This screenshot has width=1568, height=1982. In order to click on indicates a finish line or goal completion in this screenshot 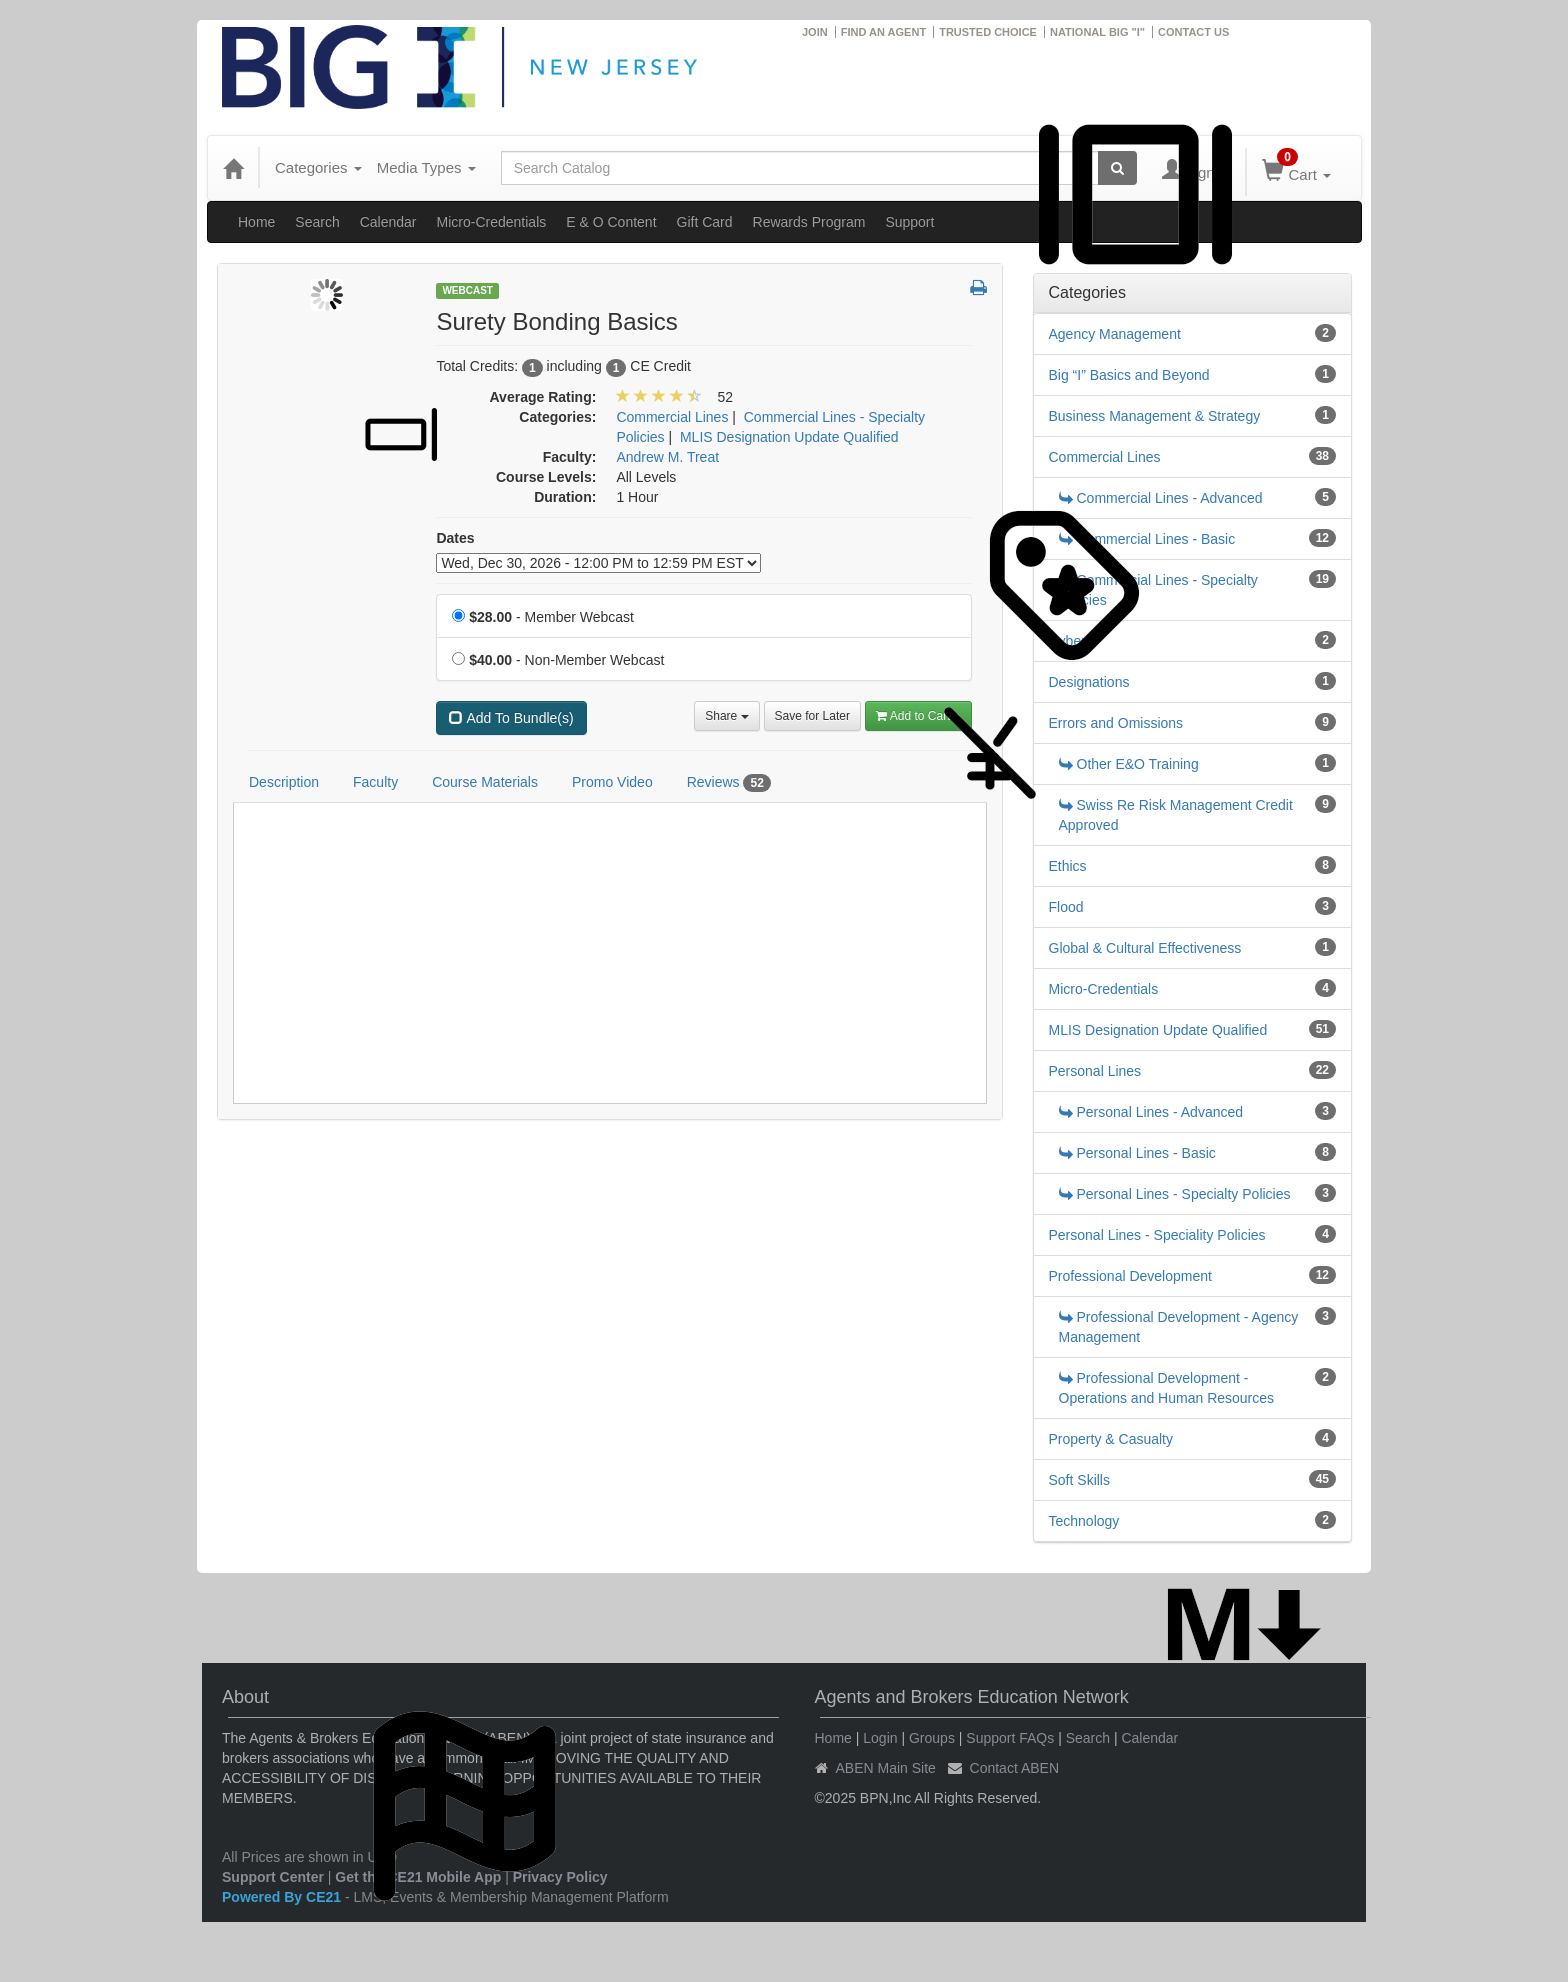, I will do `click(457, 1802)`.